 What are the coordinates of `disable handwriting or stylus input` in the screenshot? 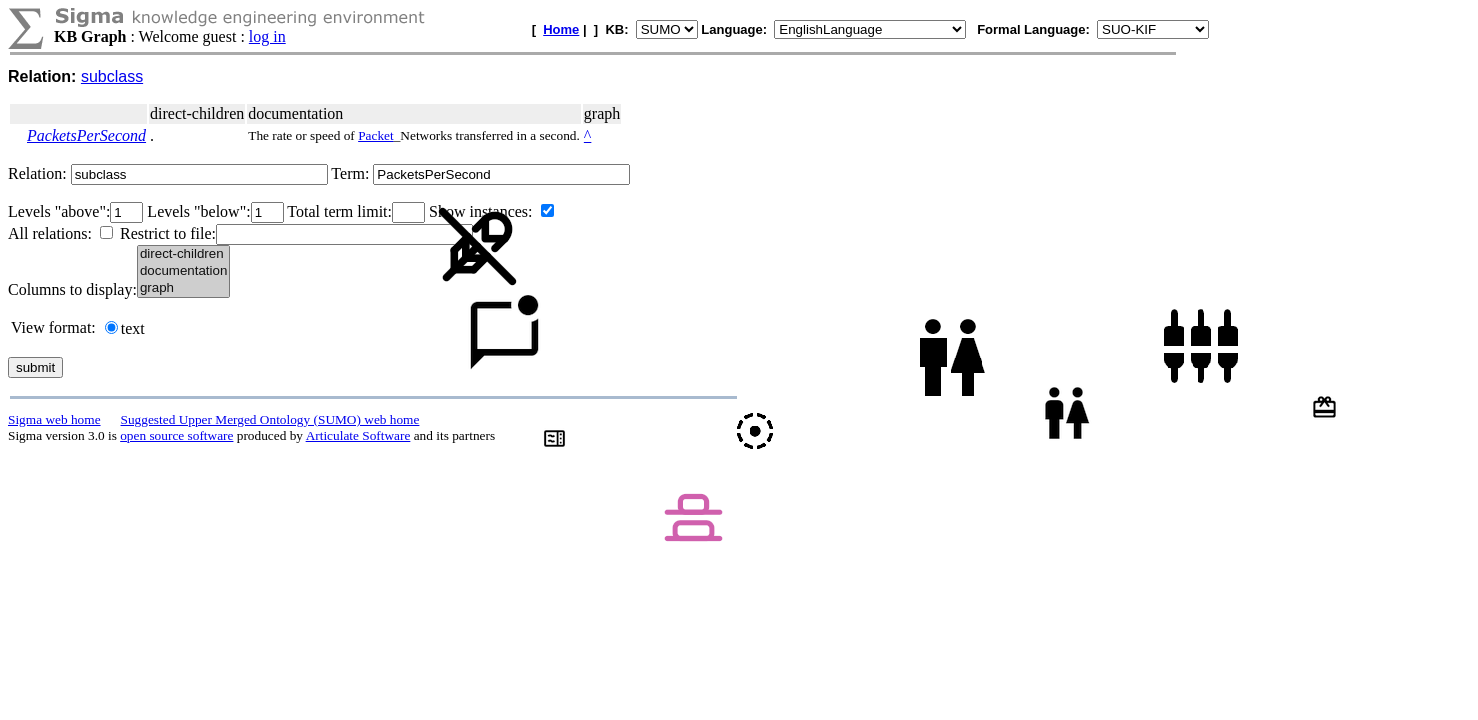 It's located at (477, 246).